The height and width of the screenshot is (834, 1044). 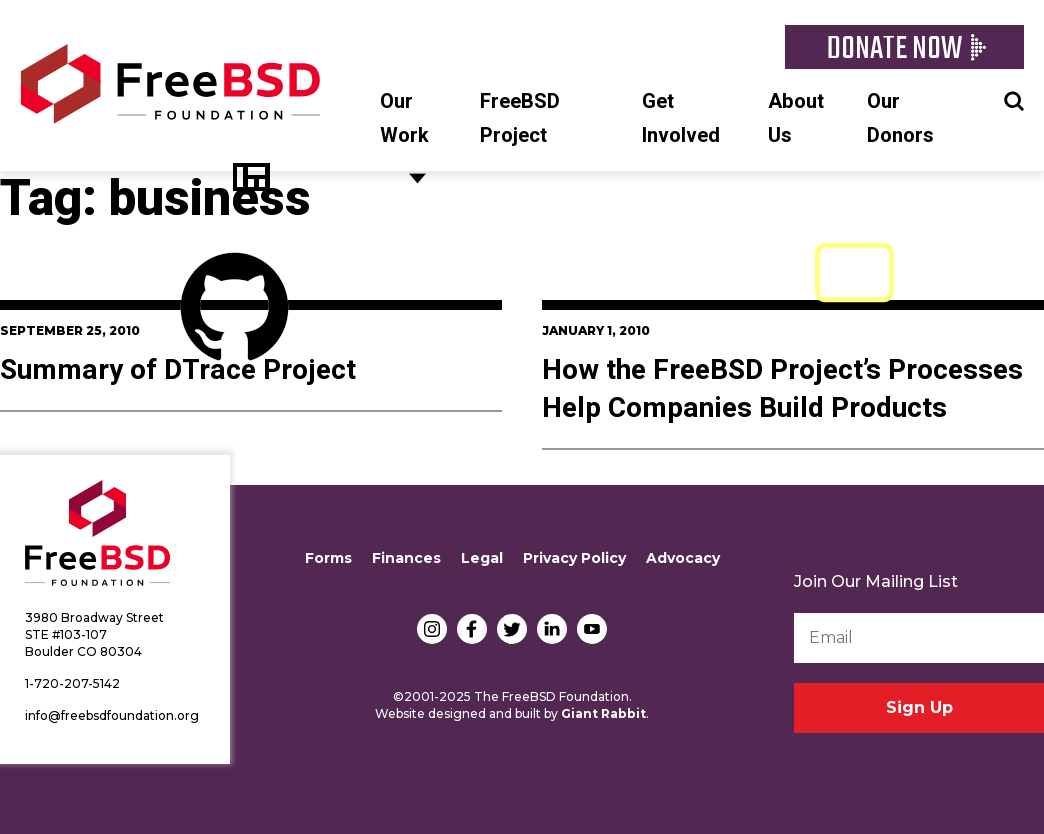 What do you see at coordinates (234, 306) in the screenshot?
I see `view project on GitHub` at bounding box center [234, 306].